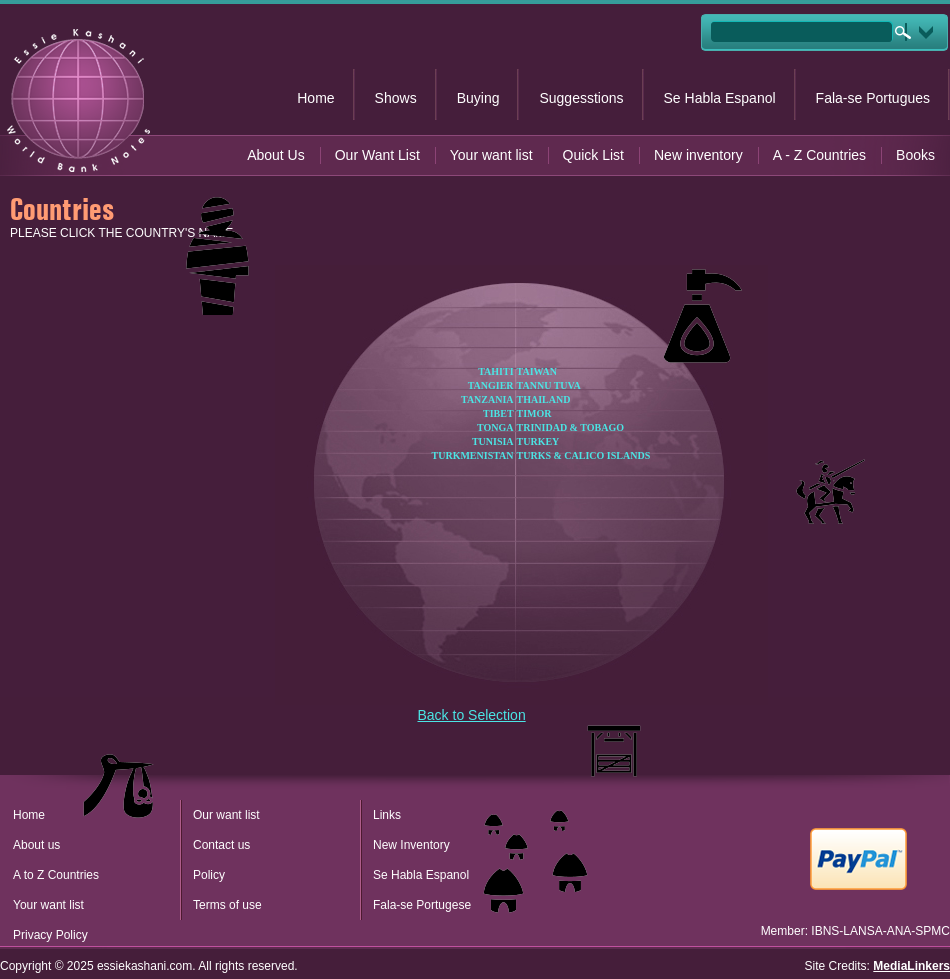 This screenshot has height=979, width=950. I want to click on indicates soap or hand washing station, so click(697, 313).